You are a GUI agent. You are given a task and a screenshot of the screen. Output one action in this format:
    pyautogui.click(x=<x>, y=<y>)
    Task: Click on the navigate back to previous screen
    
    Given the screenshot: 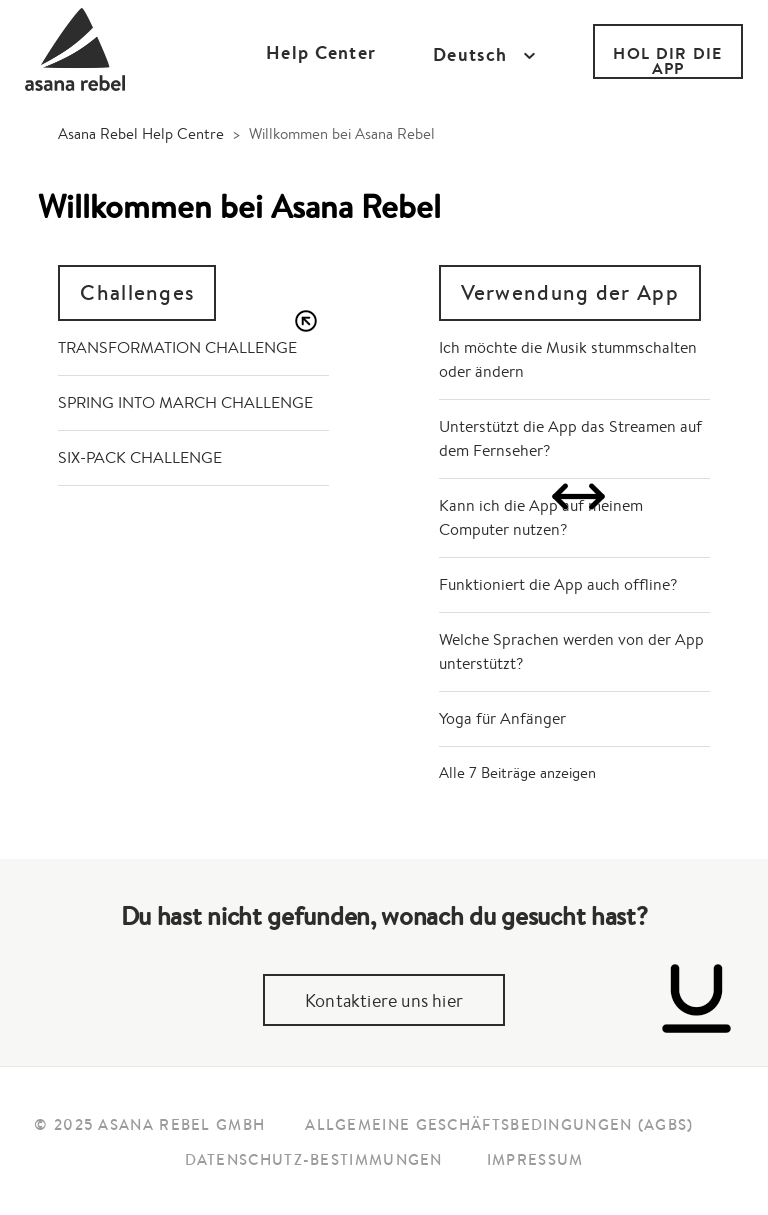 What is the action you would take?
    pyautogui.click(x=306, y=321)
    